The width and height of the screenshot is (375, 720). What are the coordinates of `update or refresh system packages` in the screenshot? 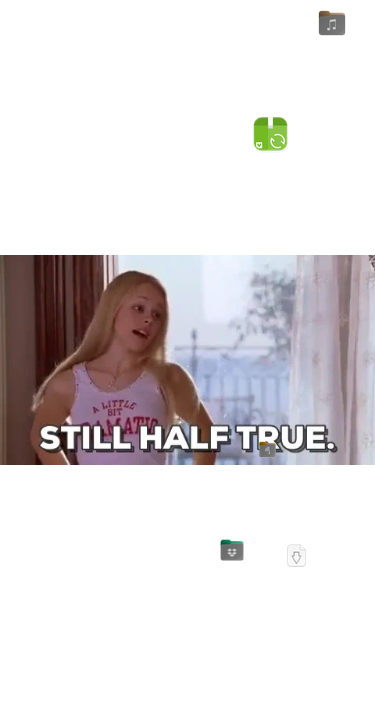 It's located at (270, 134).